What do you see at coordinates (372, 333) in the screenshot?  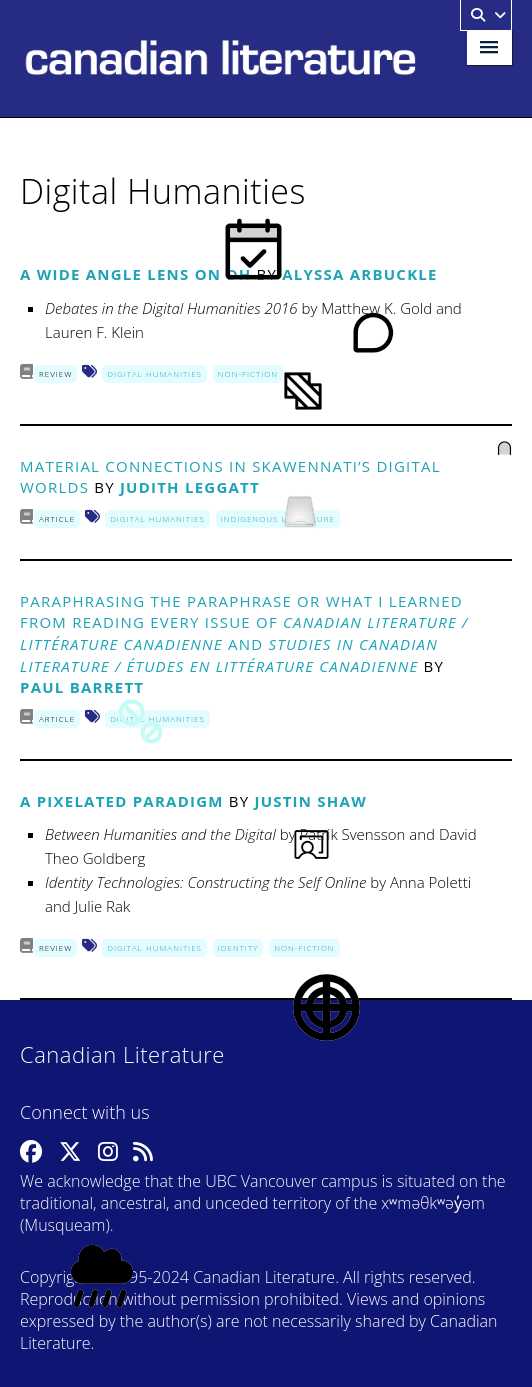 I see `open chat or messaging` at bounding box center [372, 333].